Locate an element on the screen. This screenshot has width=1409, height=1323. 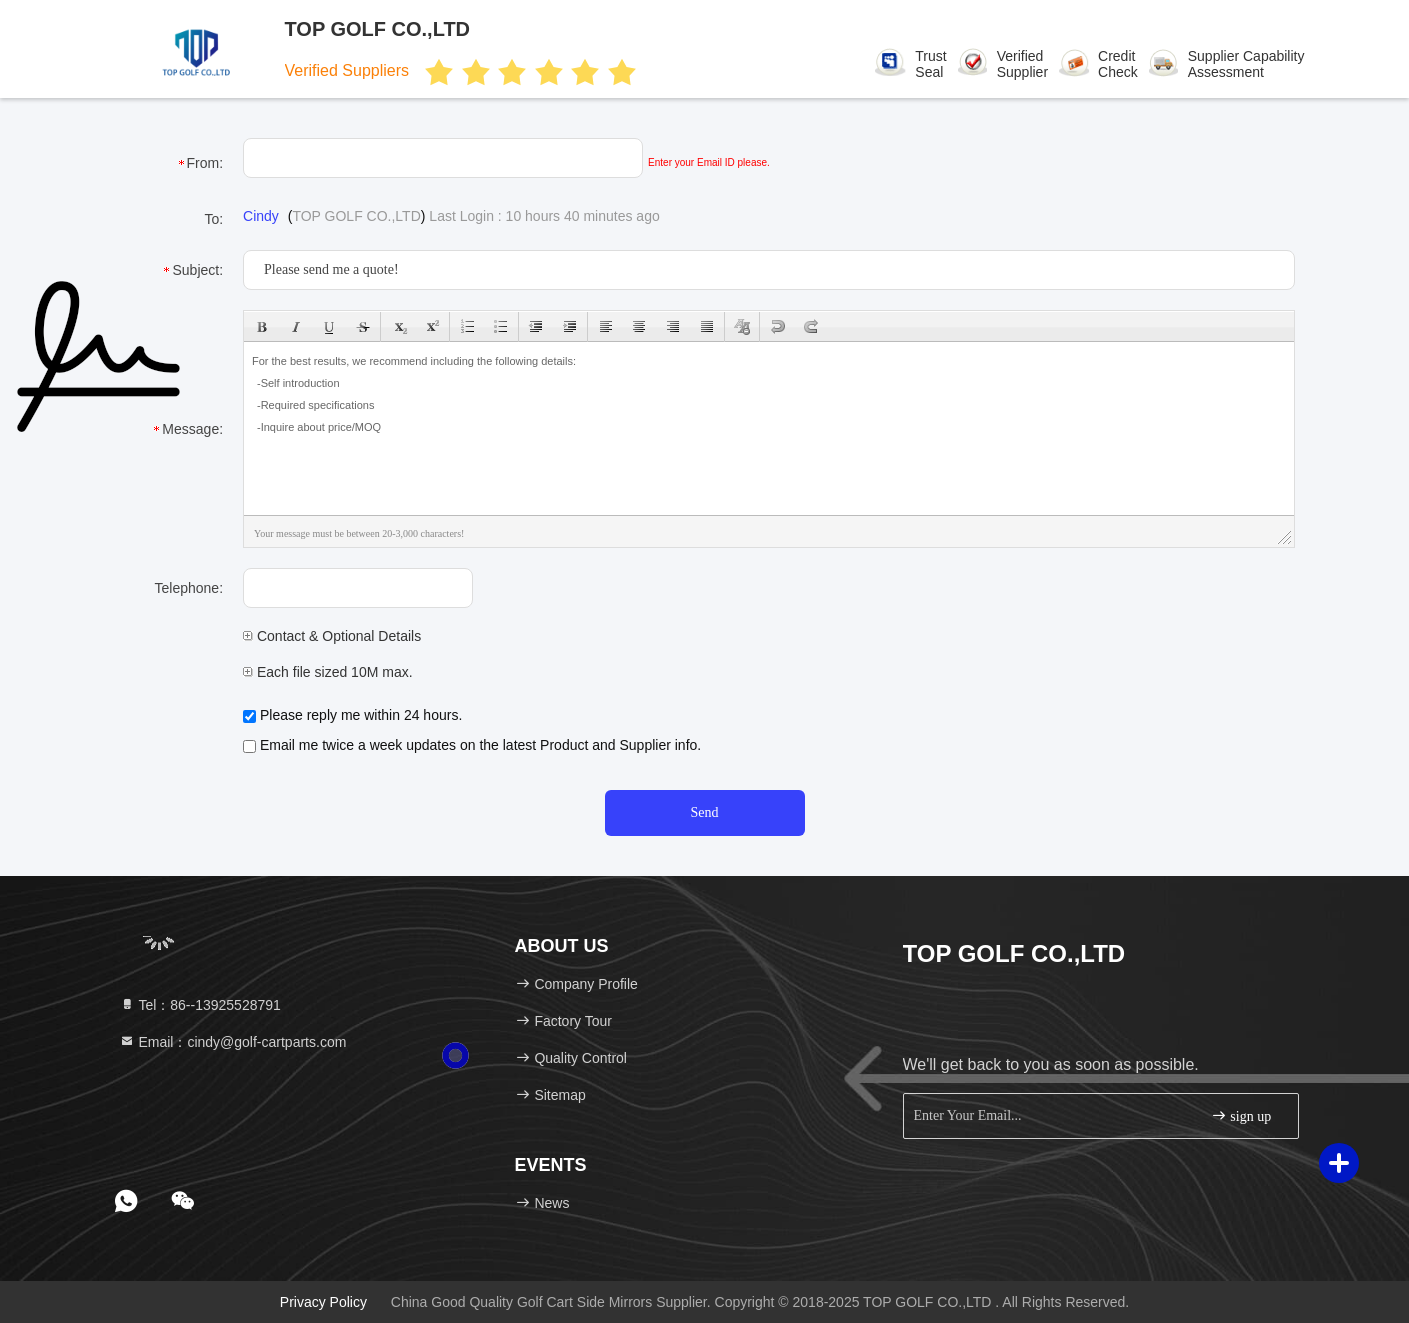
indicates an unread notification or new item is located at coordinates (455, 1055).